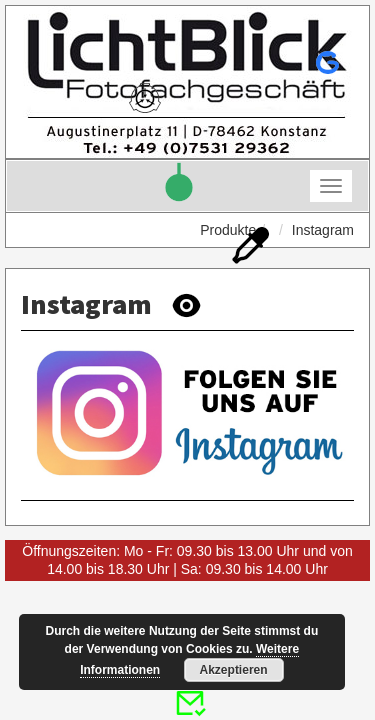 This screenshot has width=375, height=720. Describe the element at coordinates (145, 98) in the screenshot. I see `SCP Foundation logo` at that location.